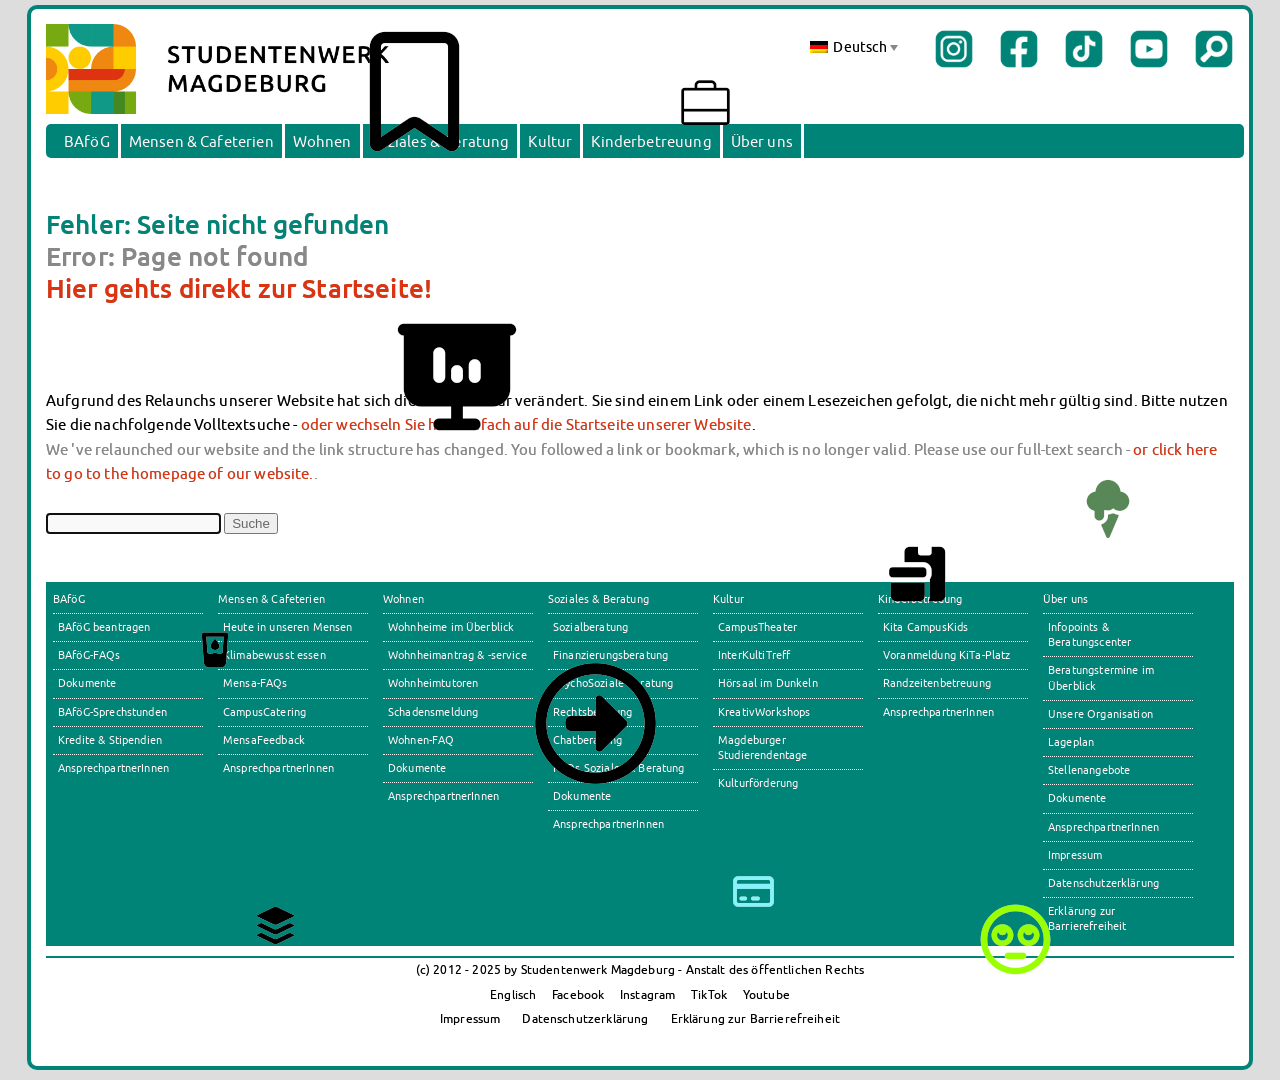 The height and width of the screenshot is (1080, 1280). What do you see at coordinates (1108, 509) in the screenshot?
I see `browse desserts or sweet treats` at bounding box center [1108, 509].